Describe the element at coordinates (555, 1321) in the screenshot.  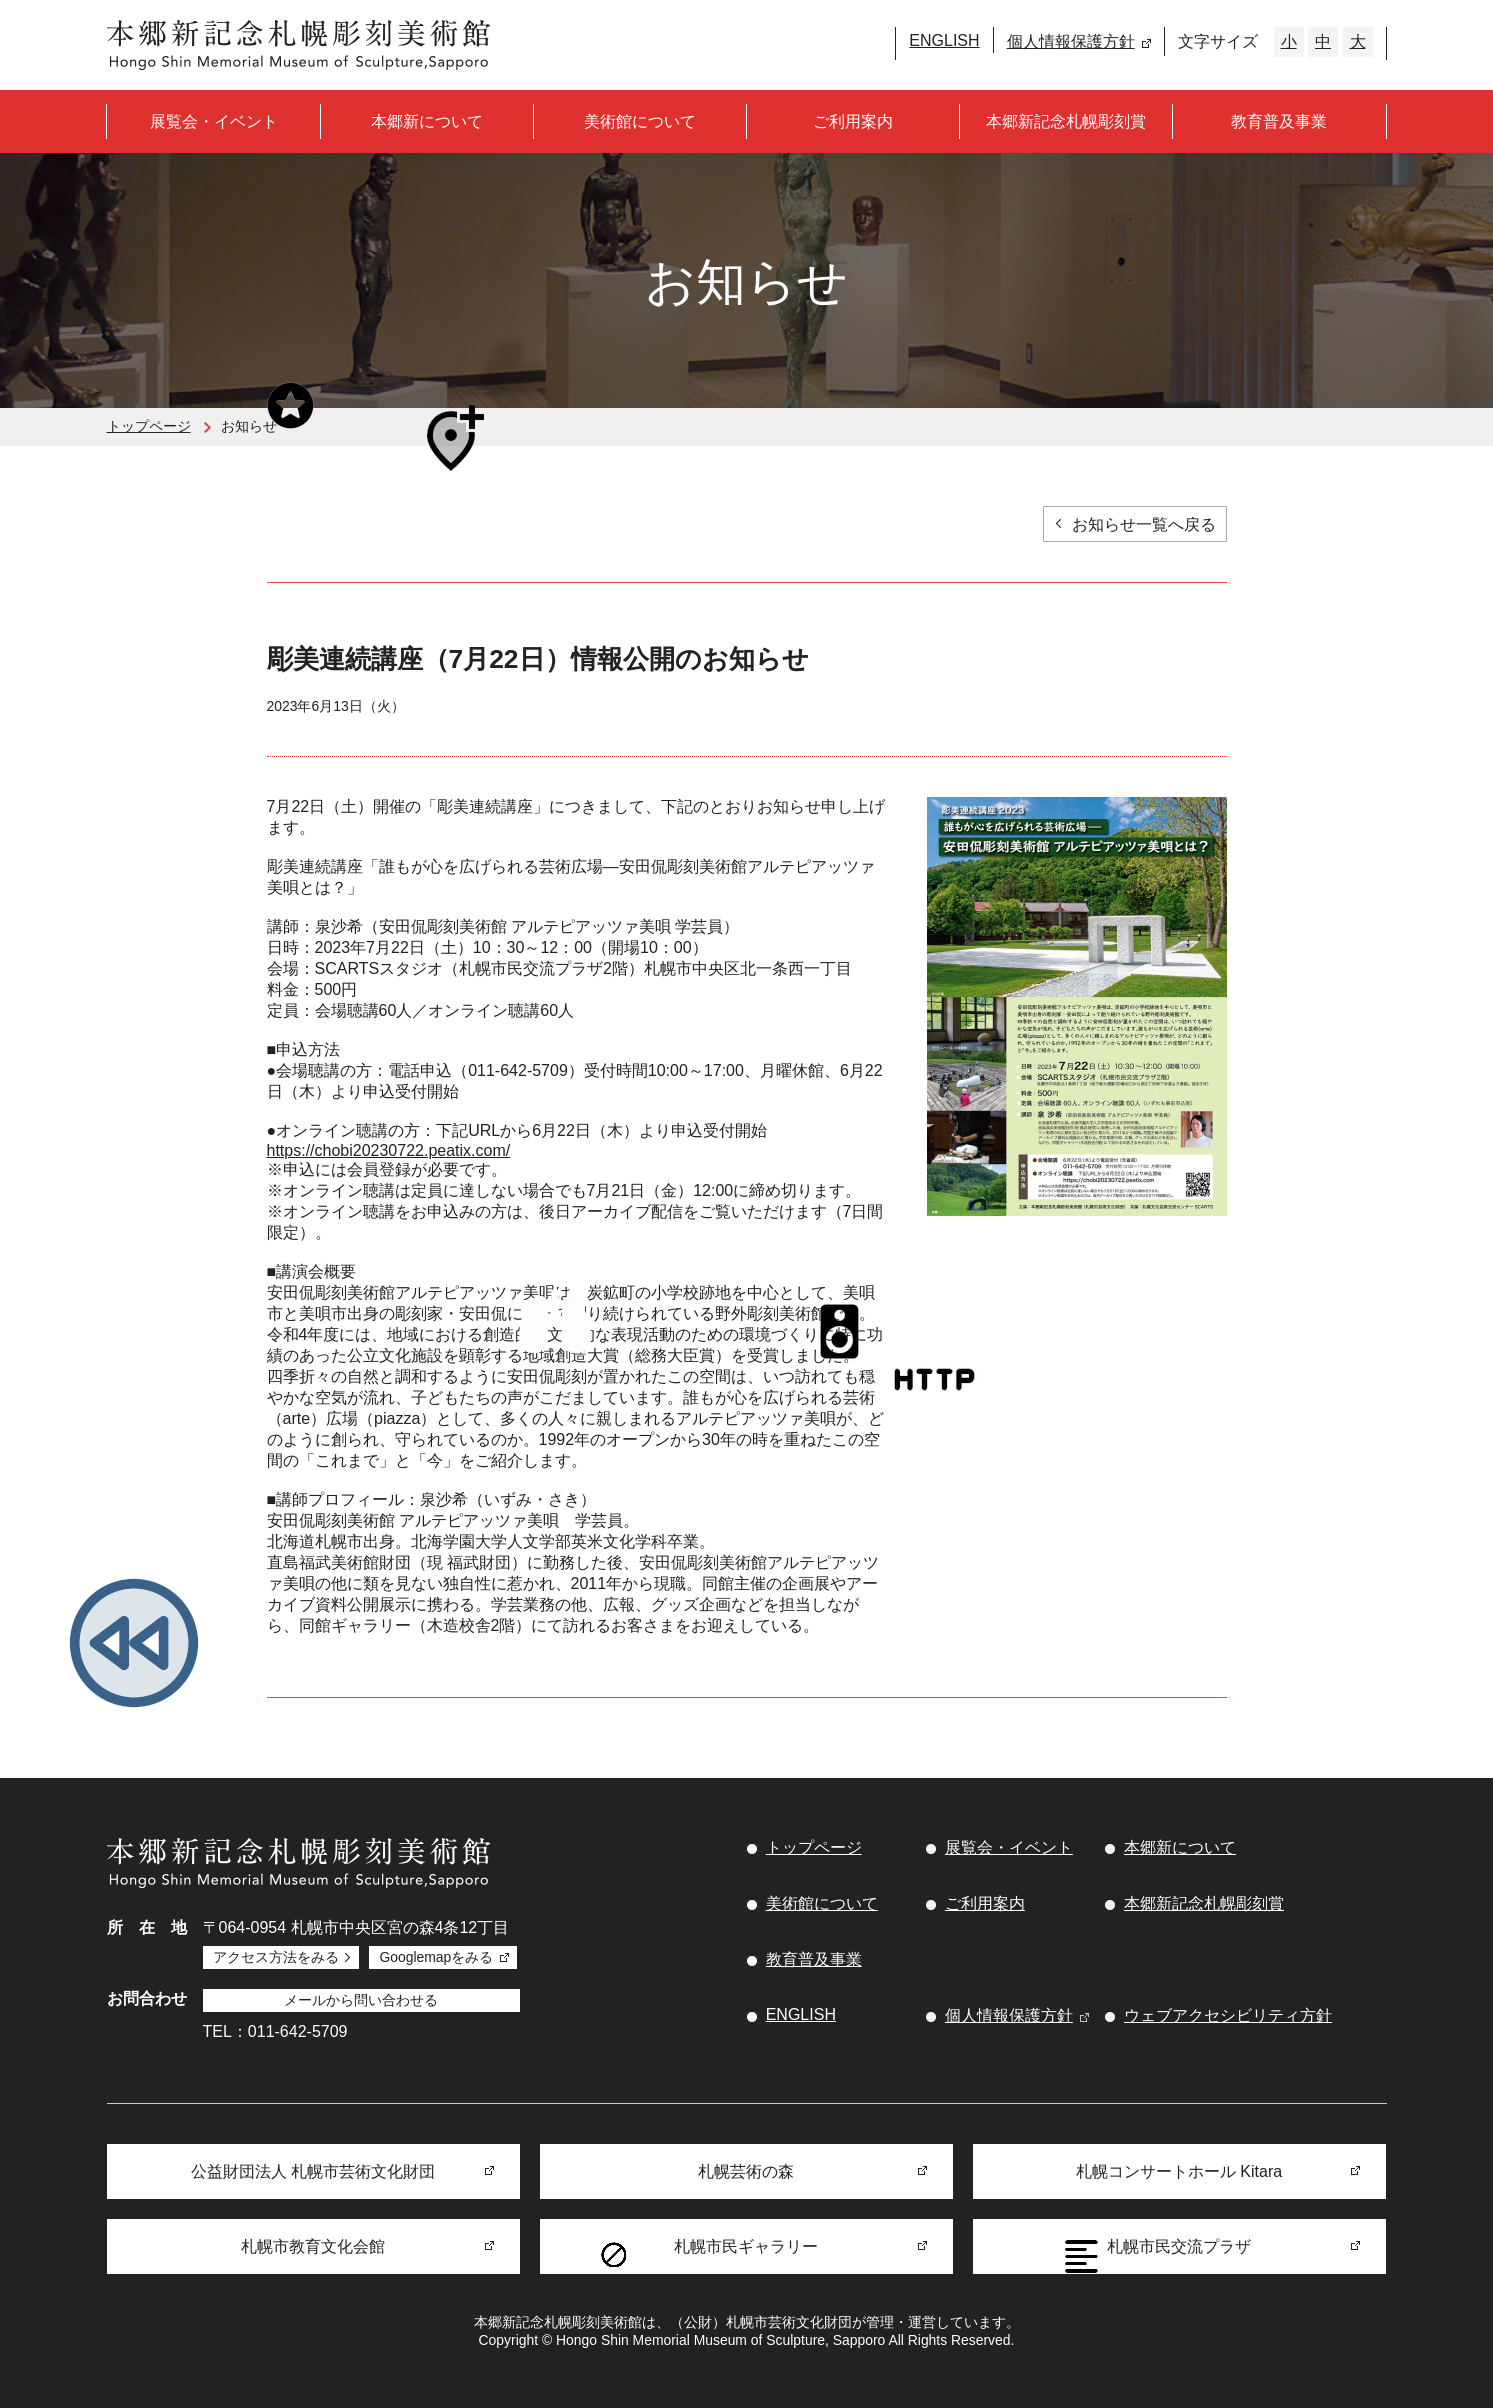
I see `access respiratory health information` at that location.